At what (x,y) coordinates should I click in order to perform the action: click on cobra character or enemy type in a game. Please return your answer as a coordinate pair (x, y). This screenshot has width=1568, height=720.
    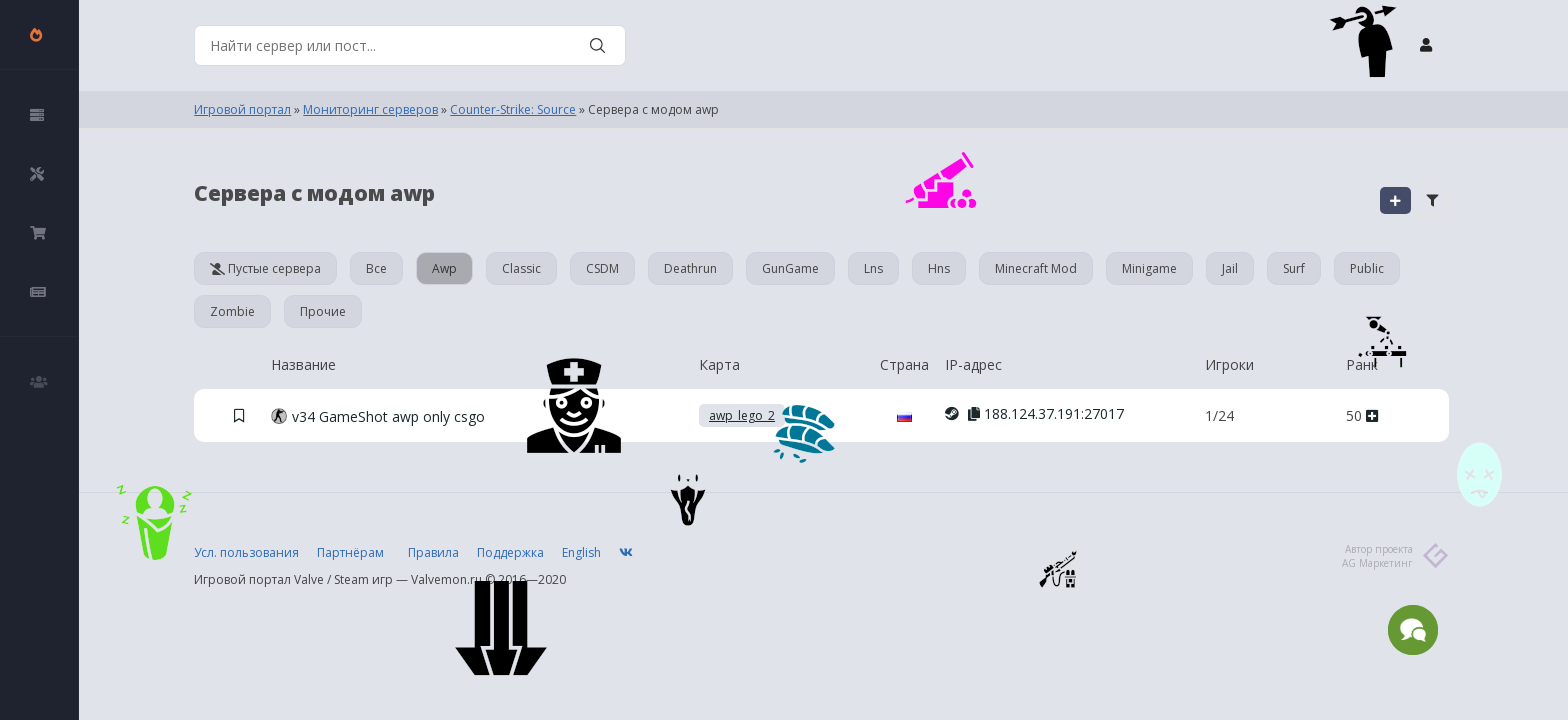
    Looking at the image, I should click on (688, 500).